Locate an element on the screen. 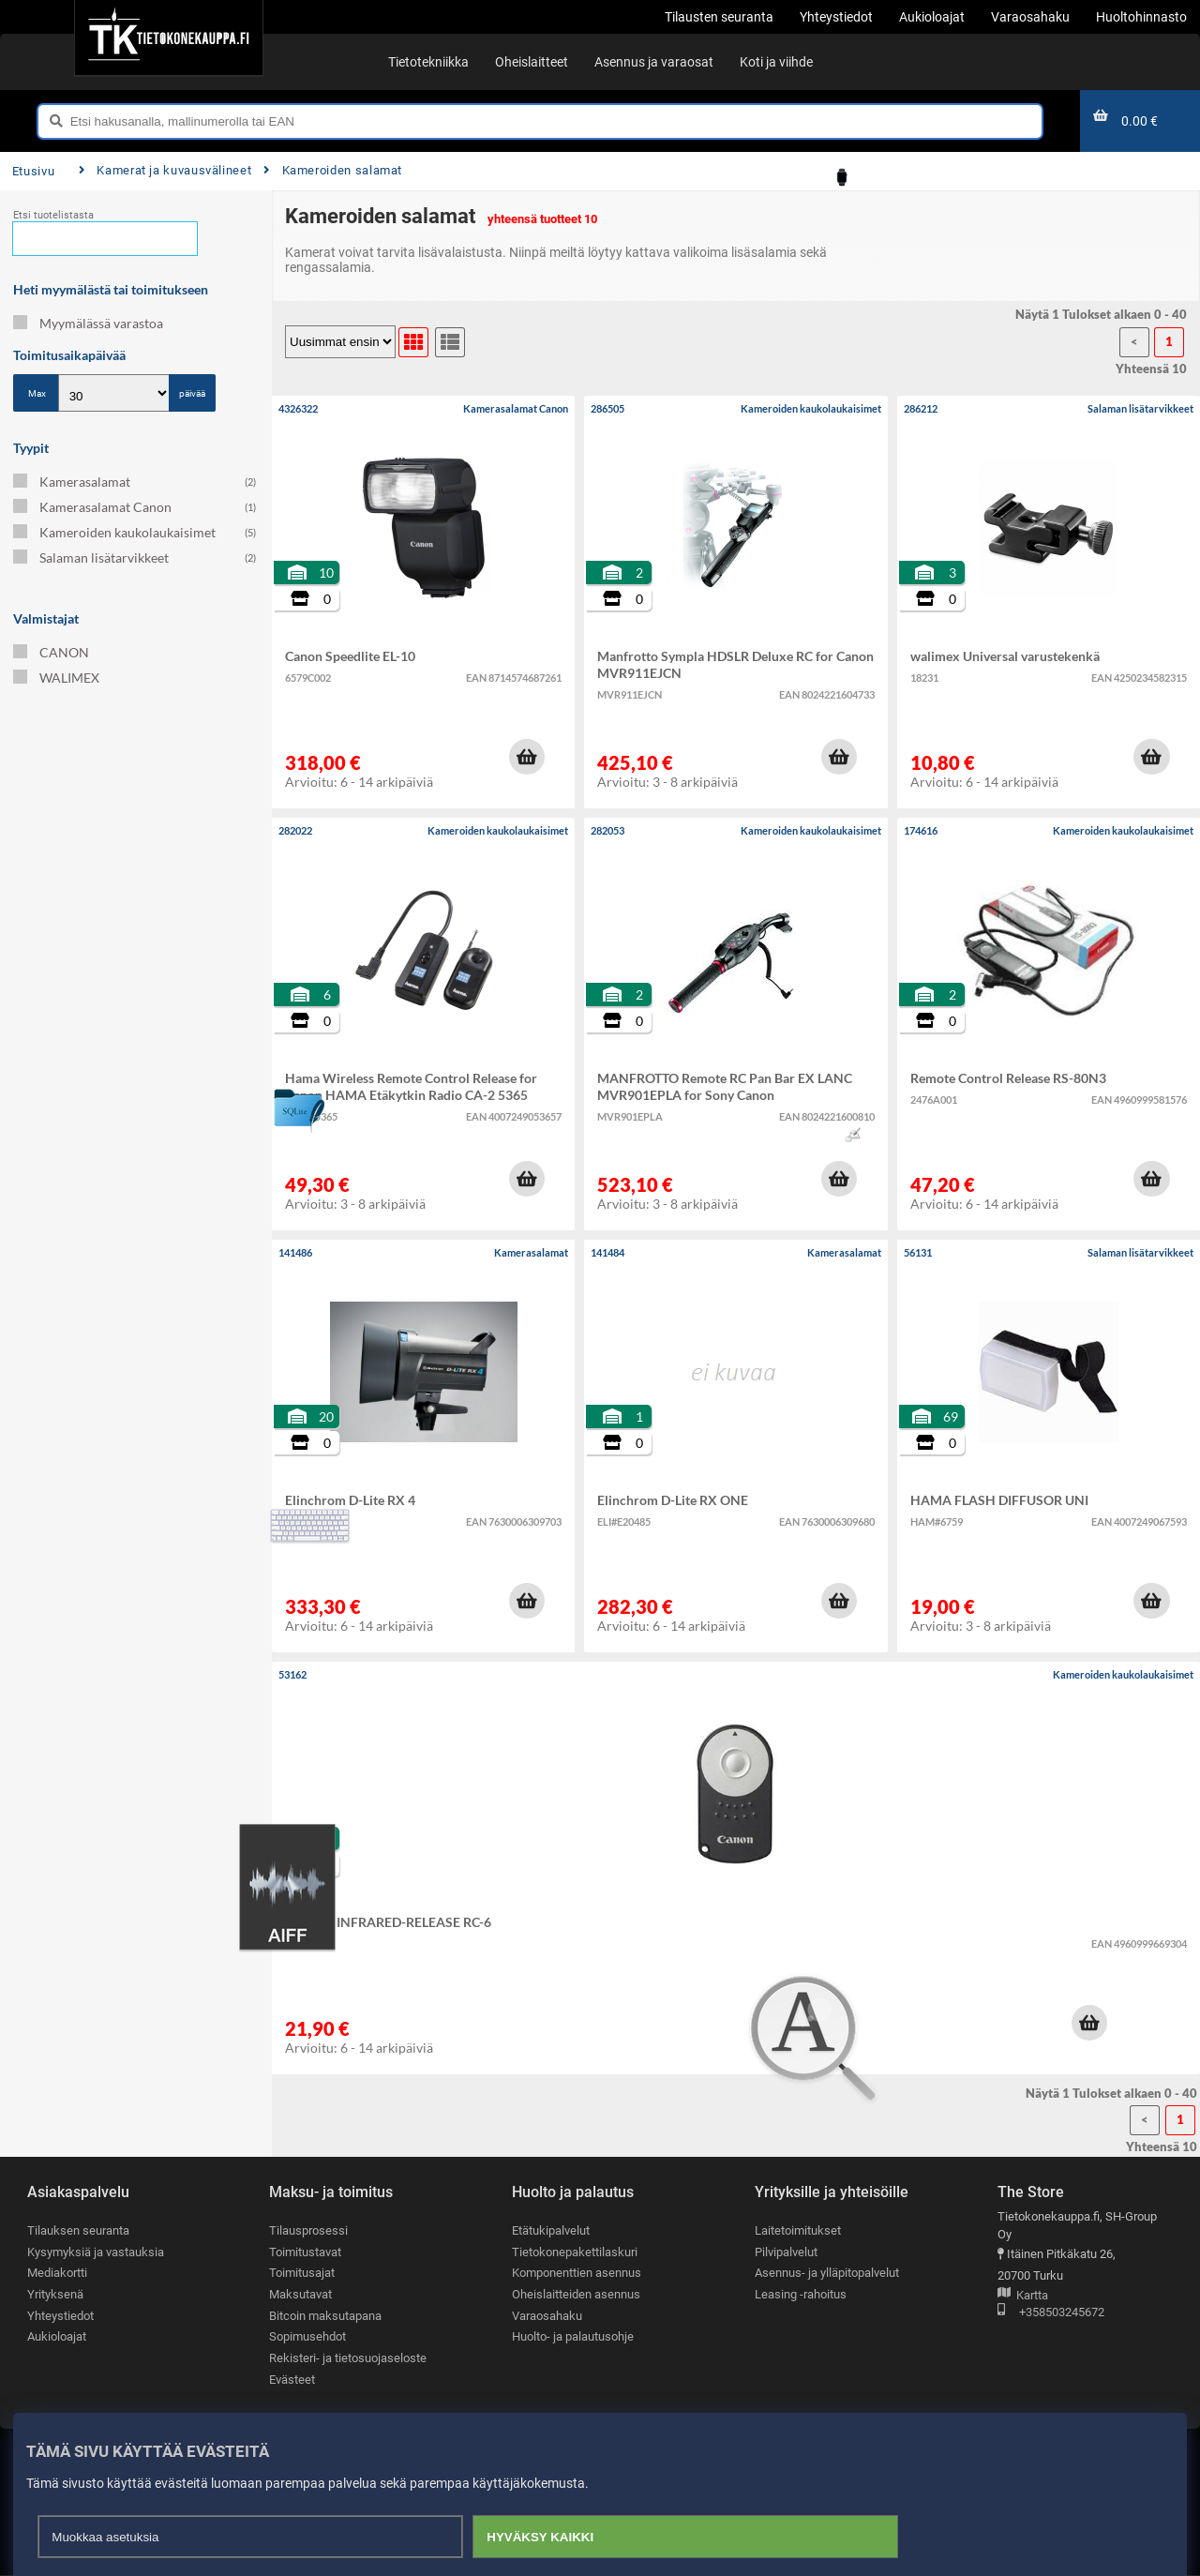 The height and width of the screenshot is (2576, 1200). configure mouse and tablet settings is located at coordinates (852, 1135).